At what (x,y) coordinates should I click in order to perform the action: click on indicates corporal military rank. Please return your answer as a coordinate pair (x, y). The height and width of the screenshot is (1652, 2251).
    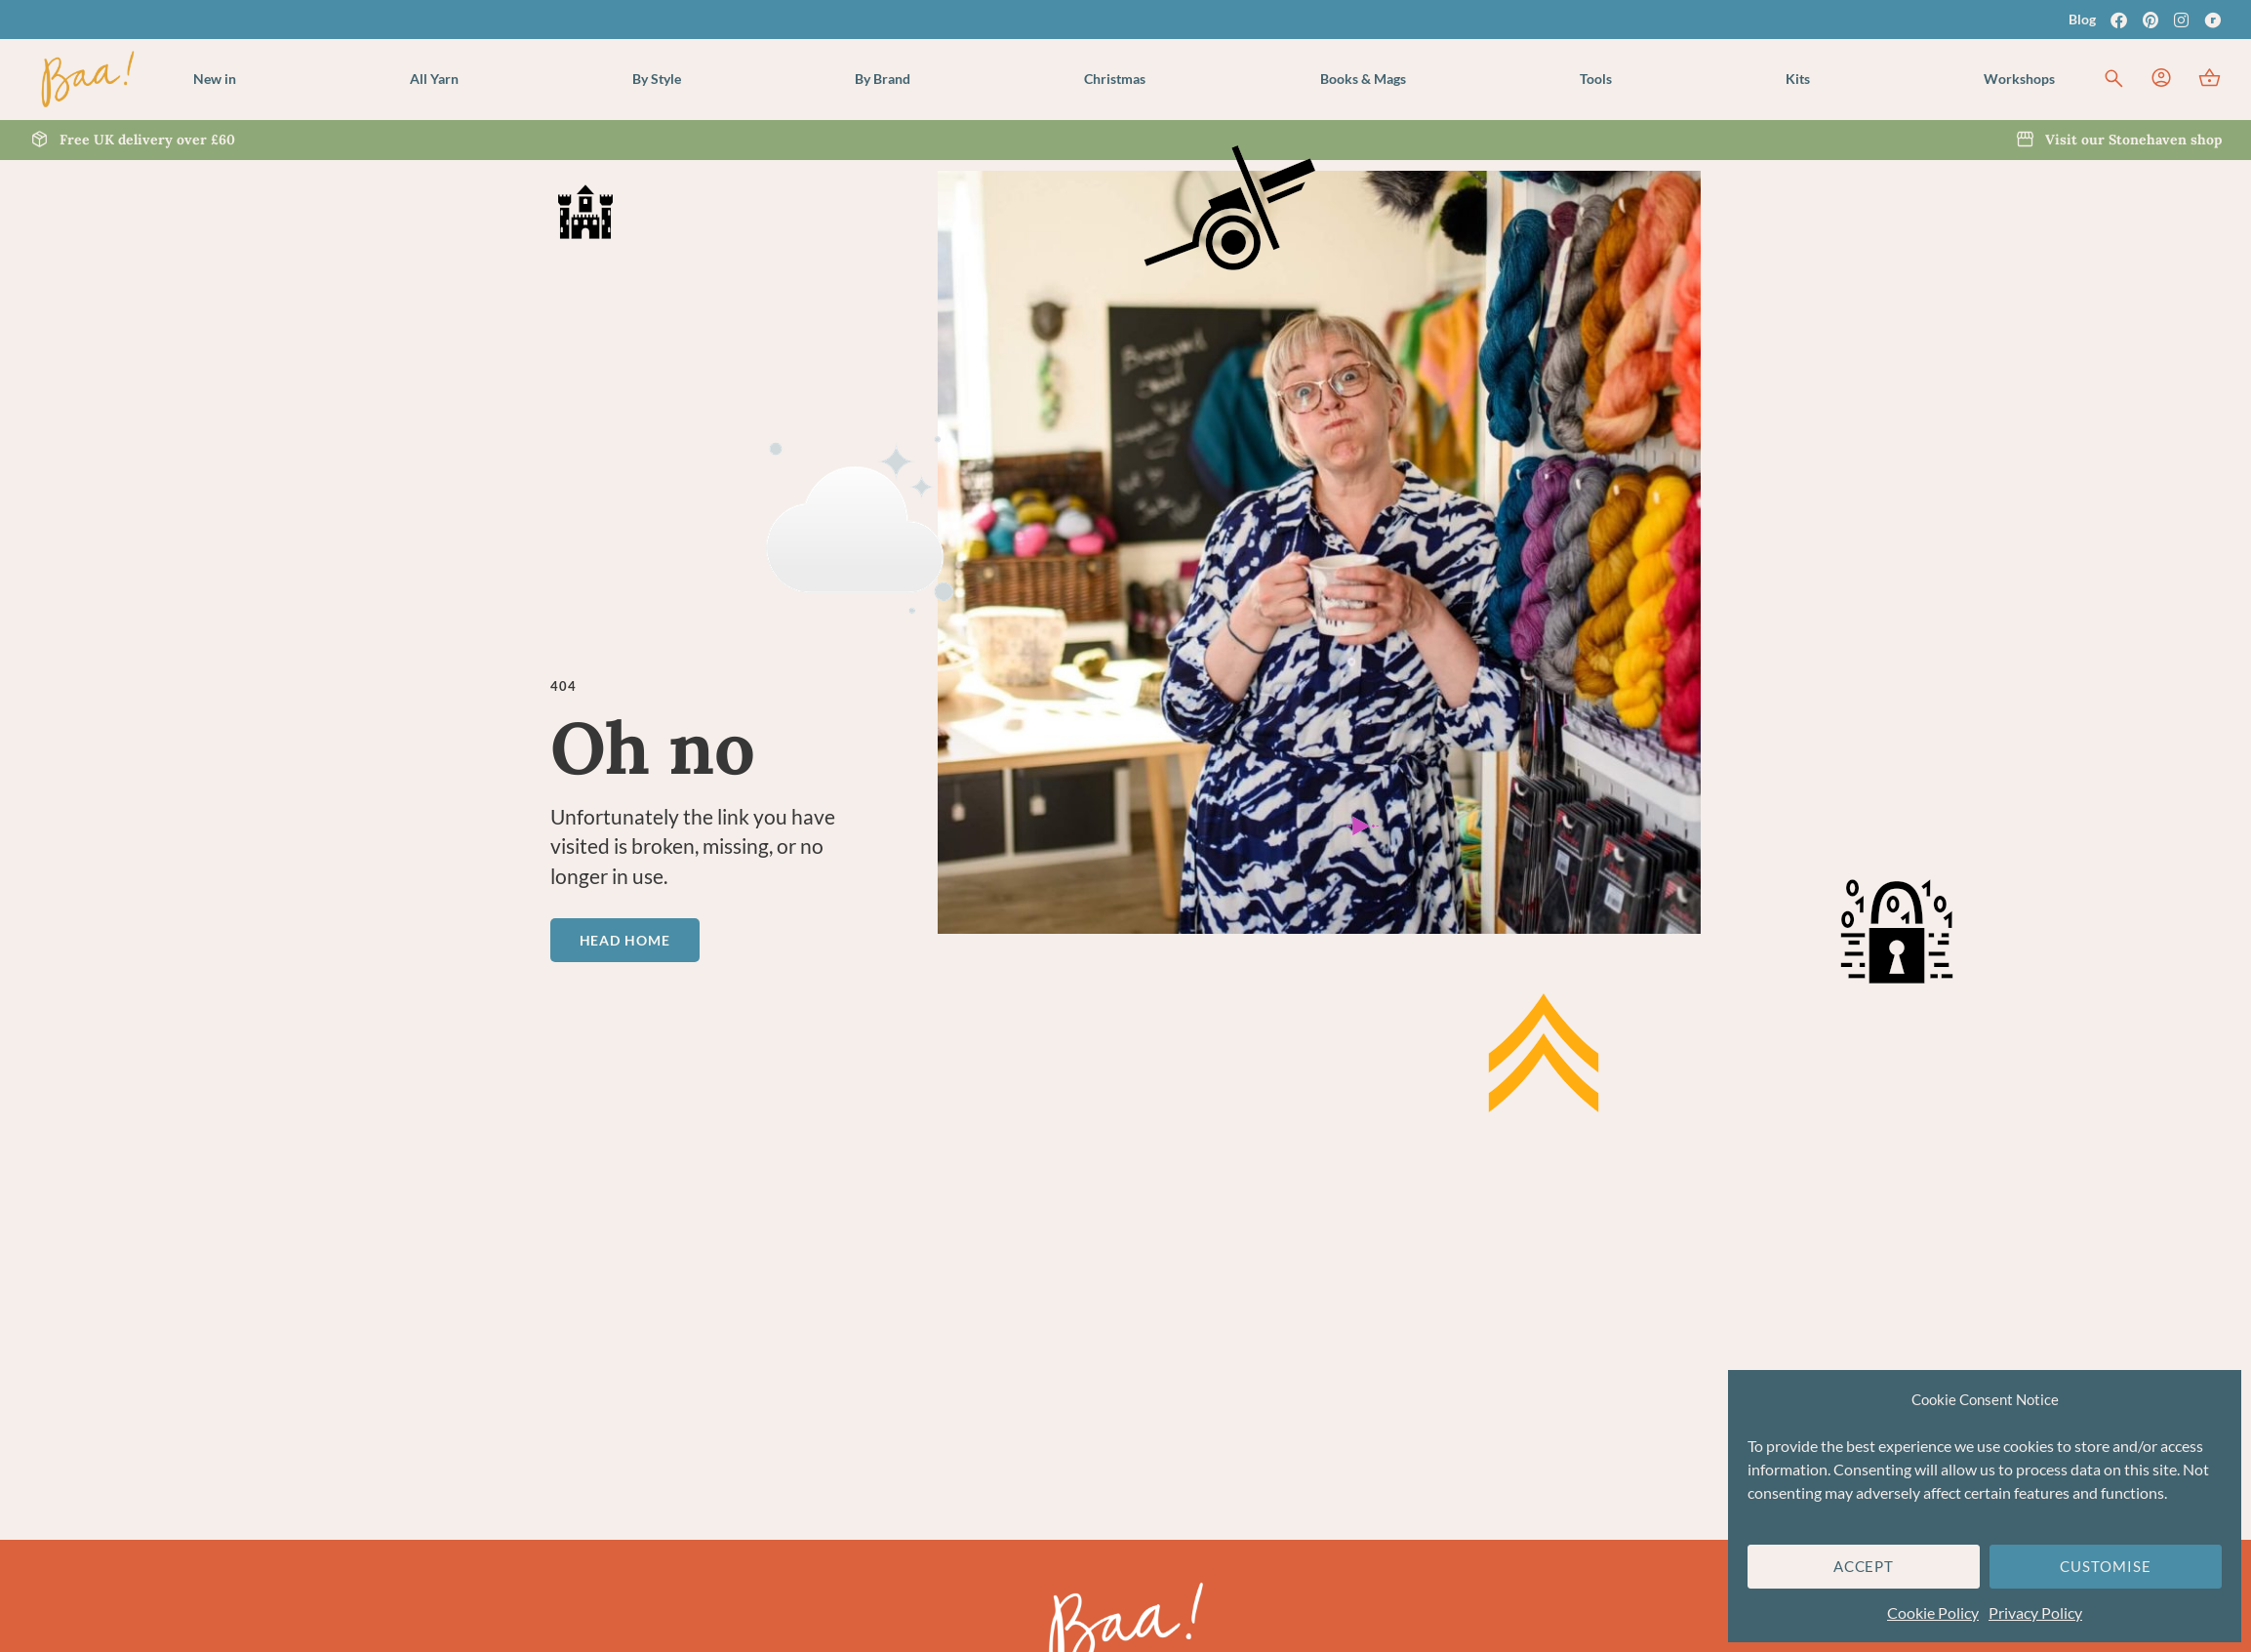
    Looking at the image, I should click on (1544, 1053).